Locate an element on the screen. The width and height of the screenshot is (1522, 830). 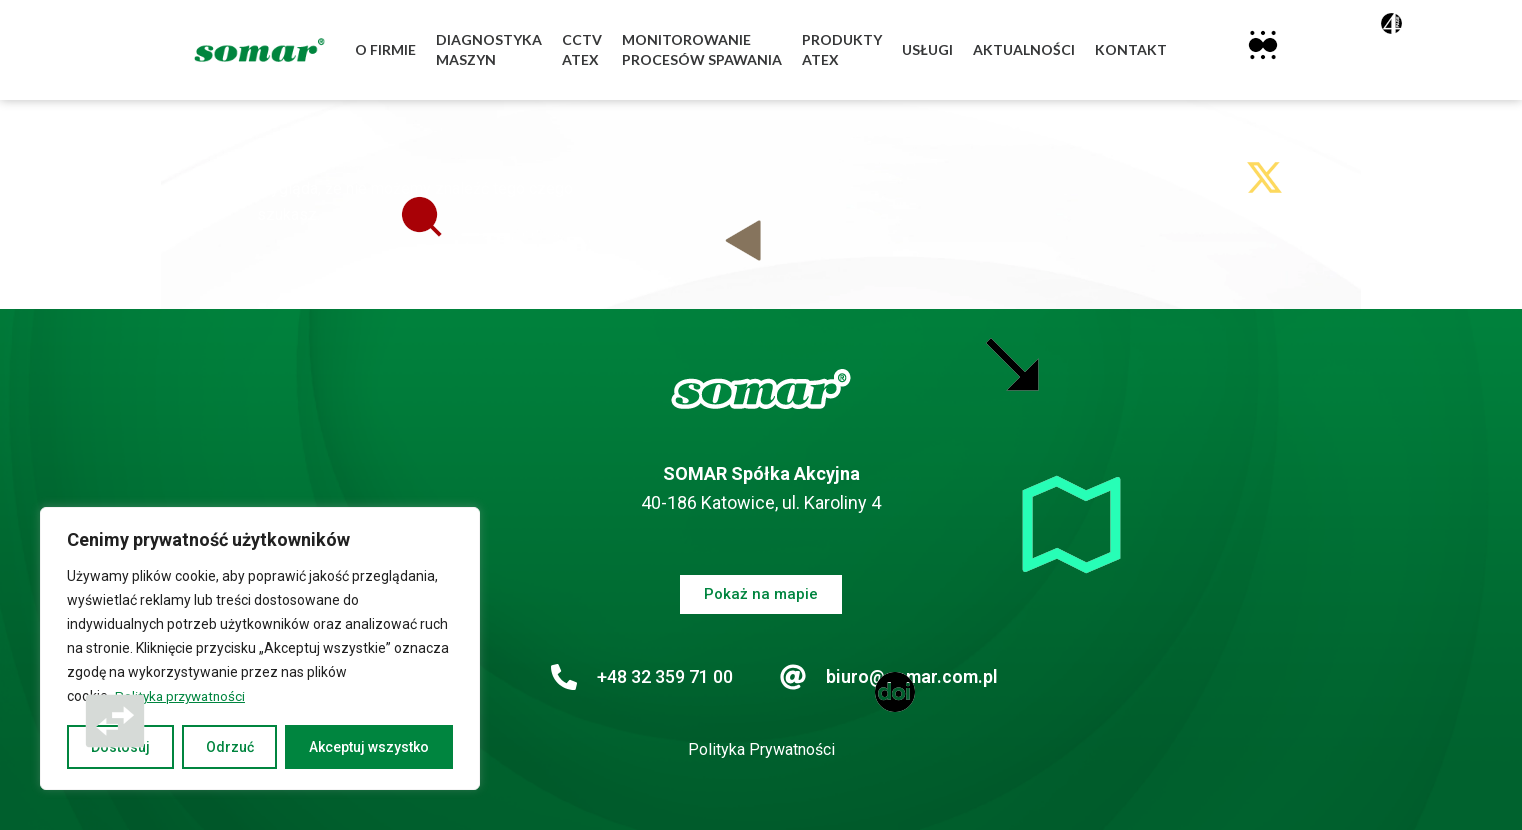
indicates hazy or foggy weather conditions is located at coordinates (1263, 45).